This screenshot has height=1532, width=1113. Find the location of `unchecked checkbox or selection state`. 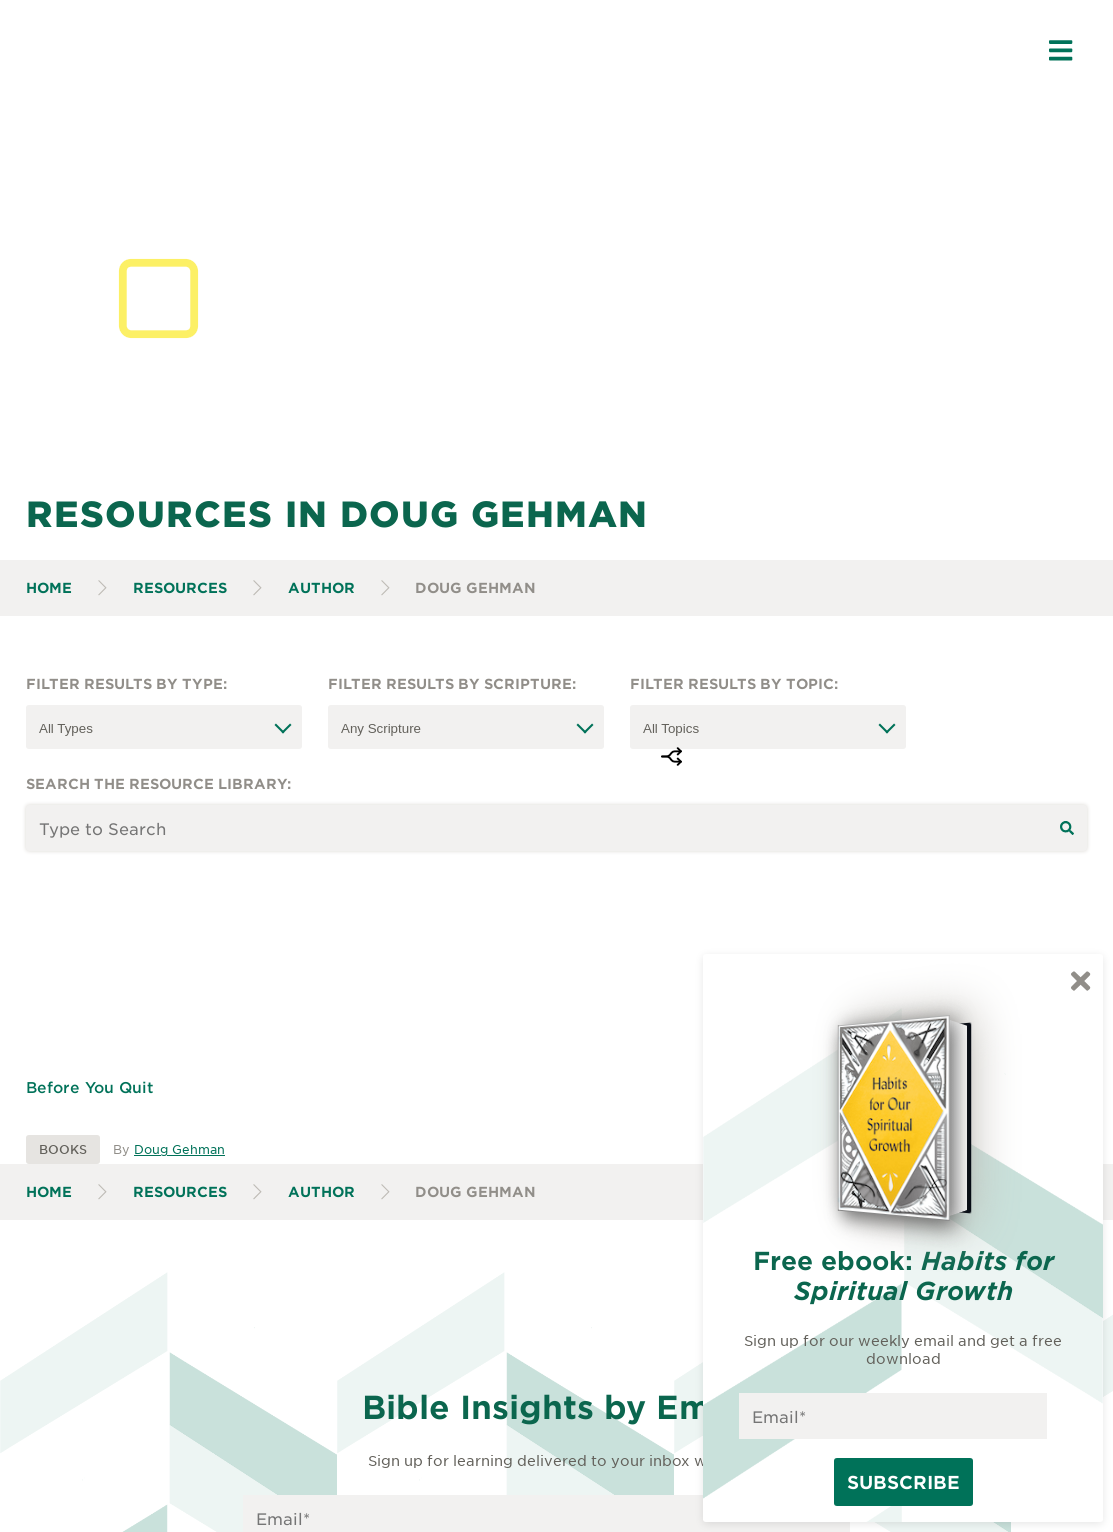

unchecked checkbox or selection state is located at coordinates (158, 298).